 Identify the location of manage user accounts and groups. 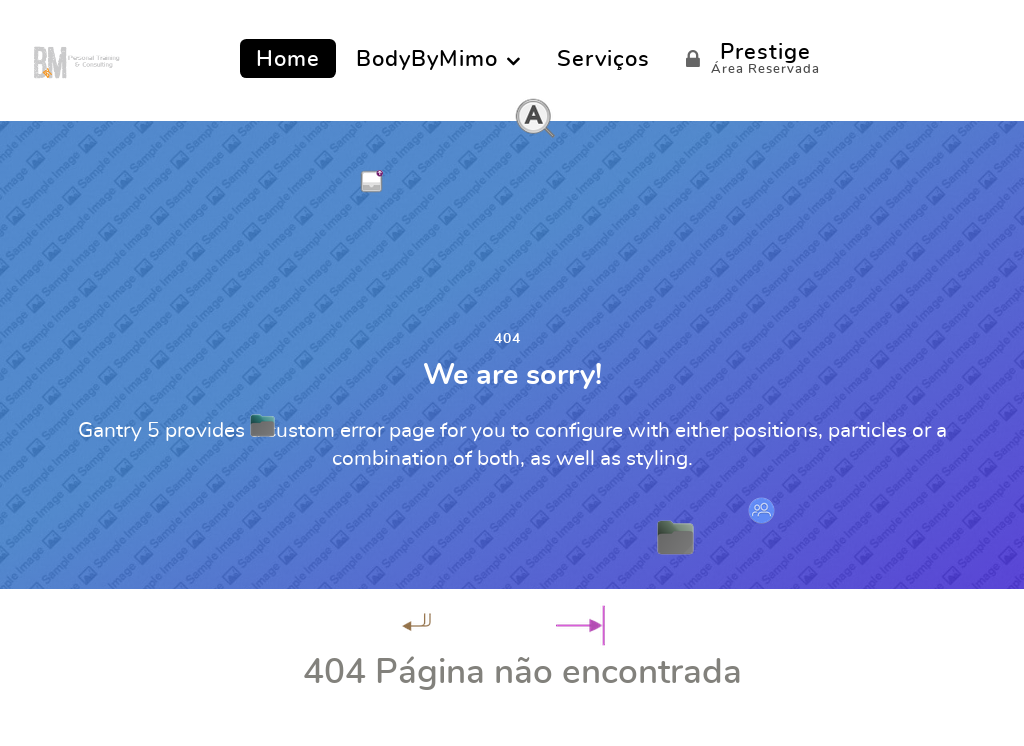
(761, 510).